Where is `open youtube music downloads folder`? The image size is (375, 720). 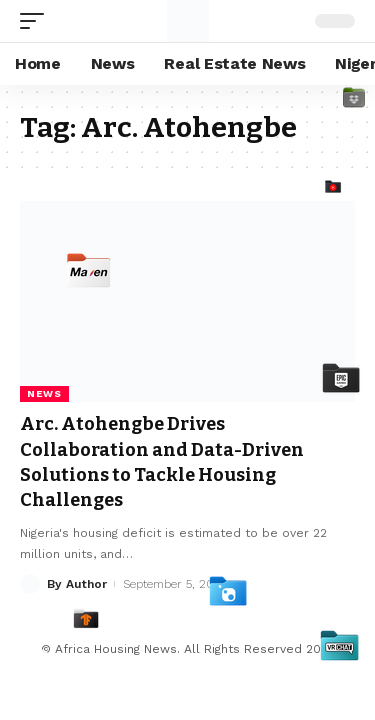
open youtube music downloads folder is located at coordinates (333, 187).